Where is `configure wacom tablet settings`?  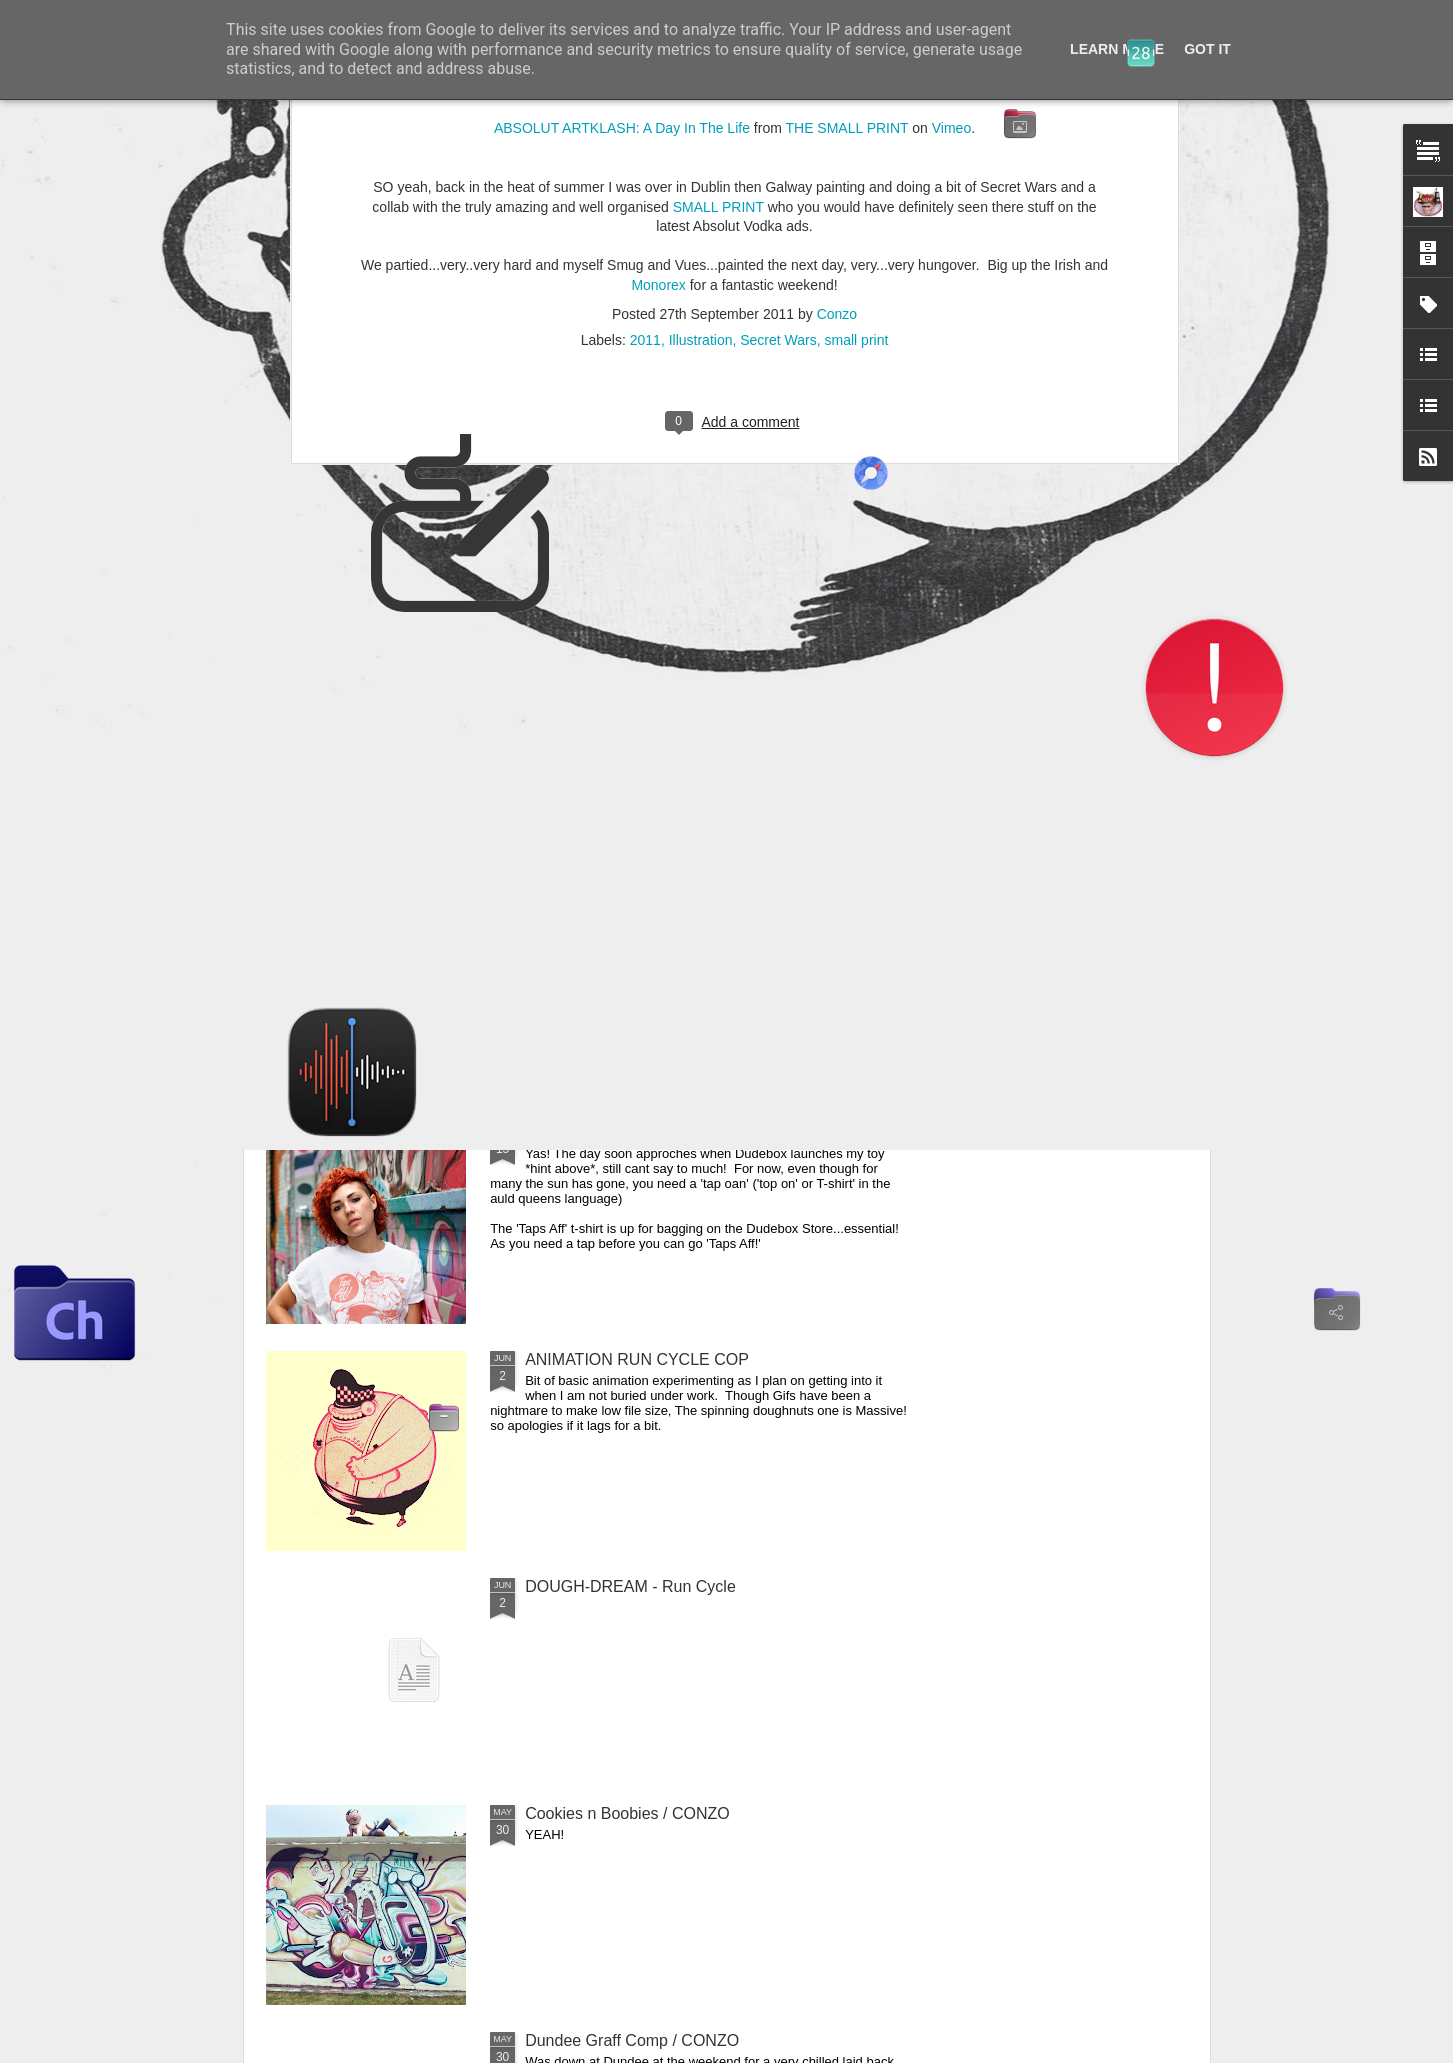
configure wacom tablet settings is located at coordinates (460, 523).